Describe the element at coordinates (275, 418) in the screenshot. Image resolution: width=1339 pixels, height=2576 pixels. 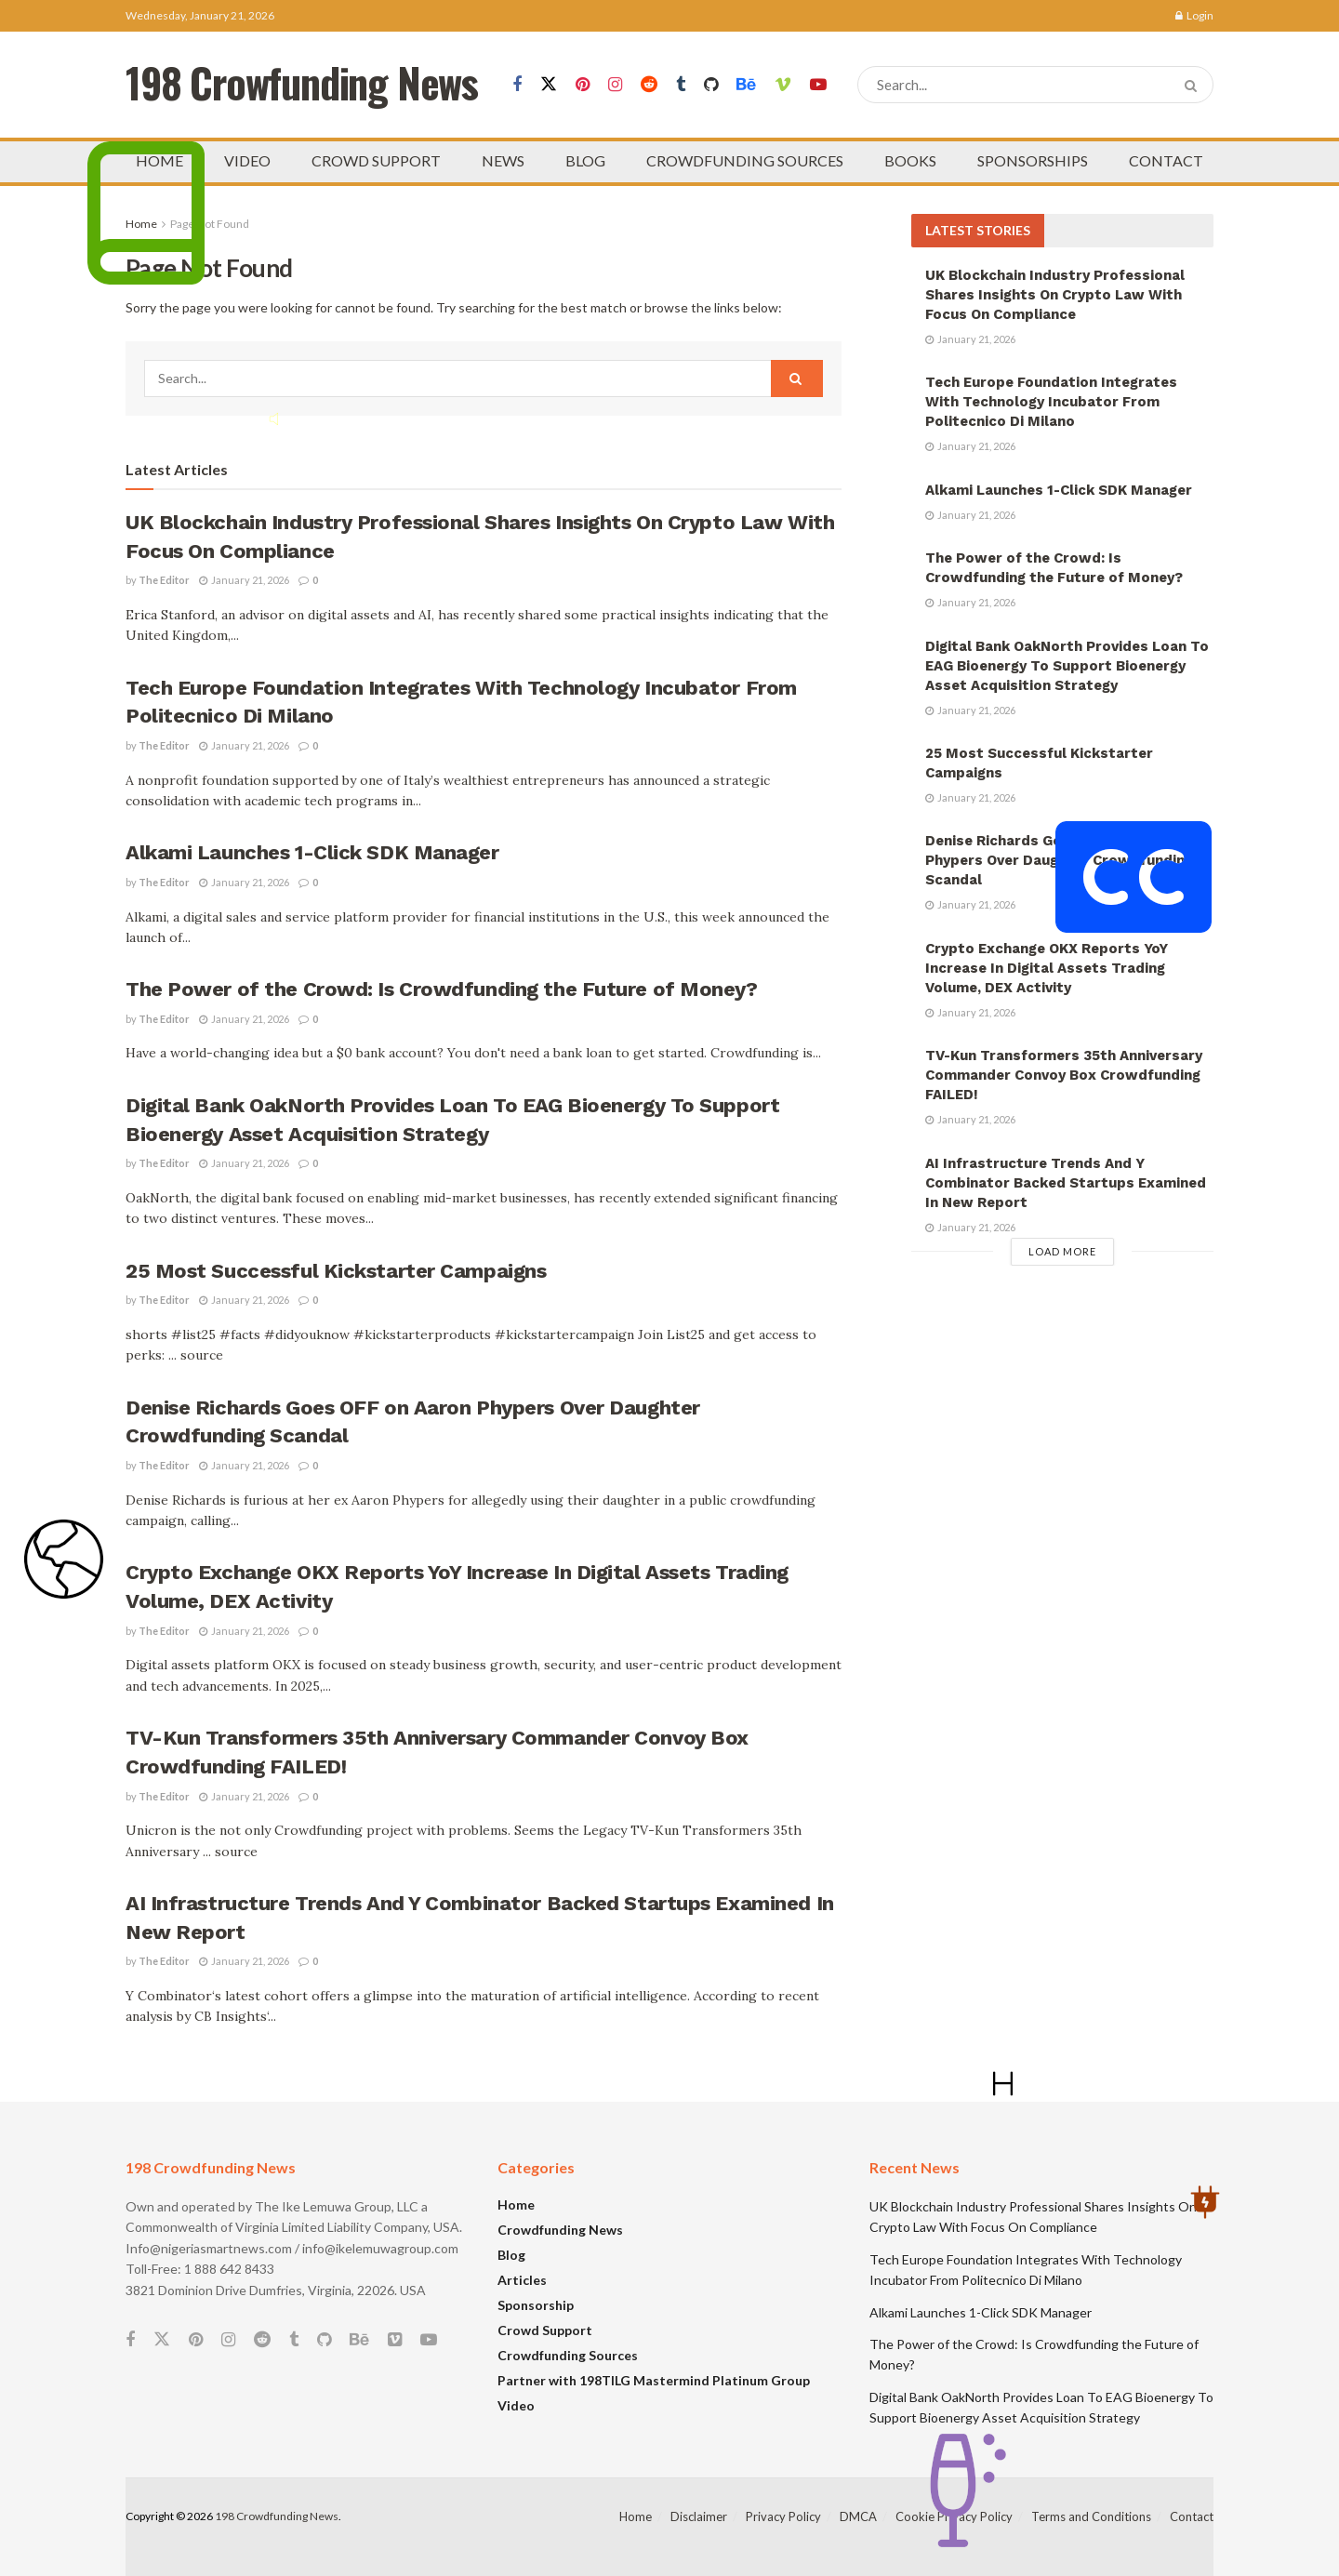
I see `speaker with no audio output` at that location.